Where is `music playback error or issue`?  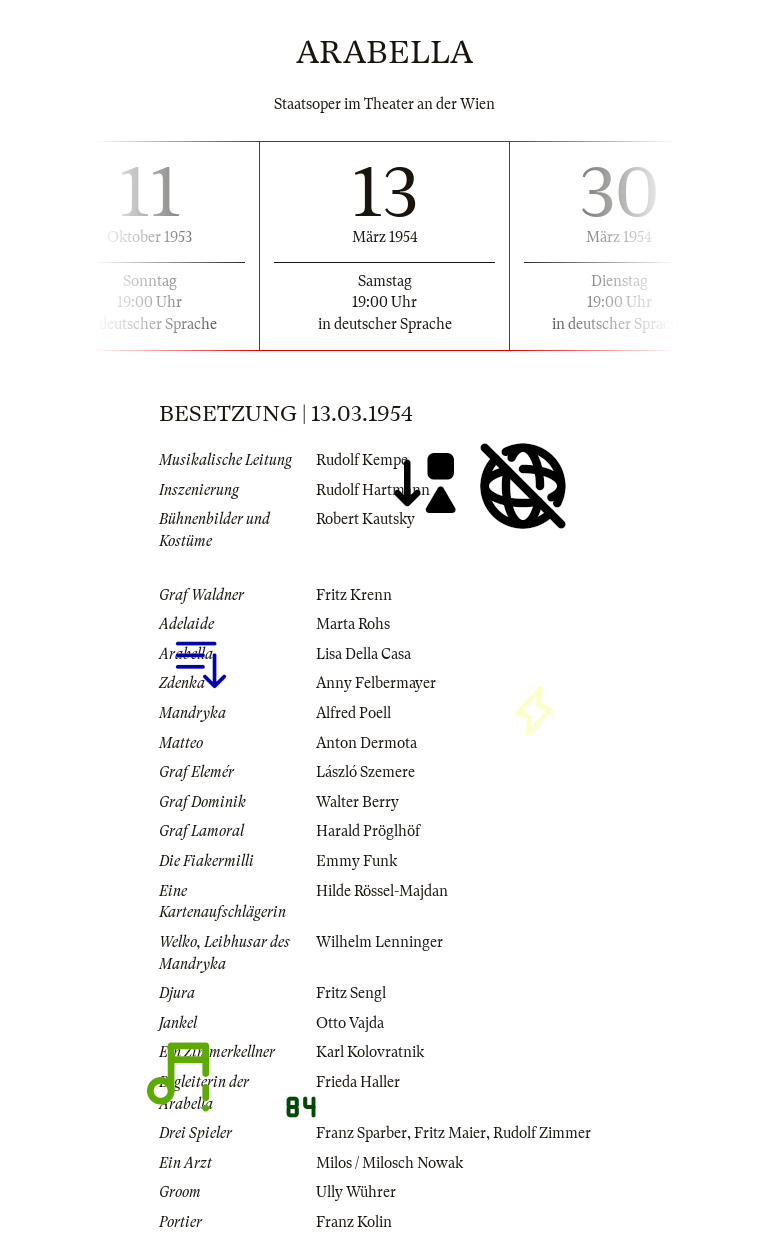
music playback error or issue is located at coordinates (181, 1073).